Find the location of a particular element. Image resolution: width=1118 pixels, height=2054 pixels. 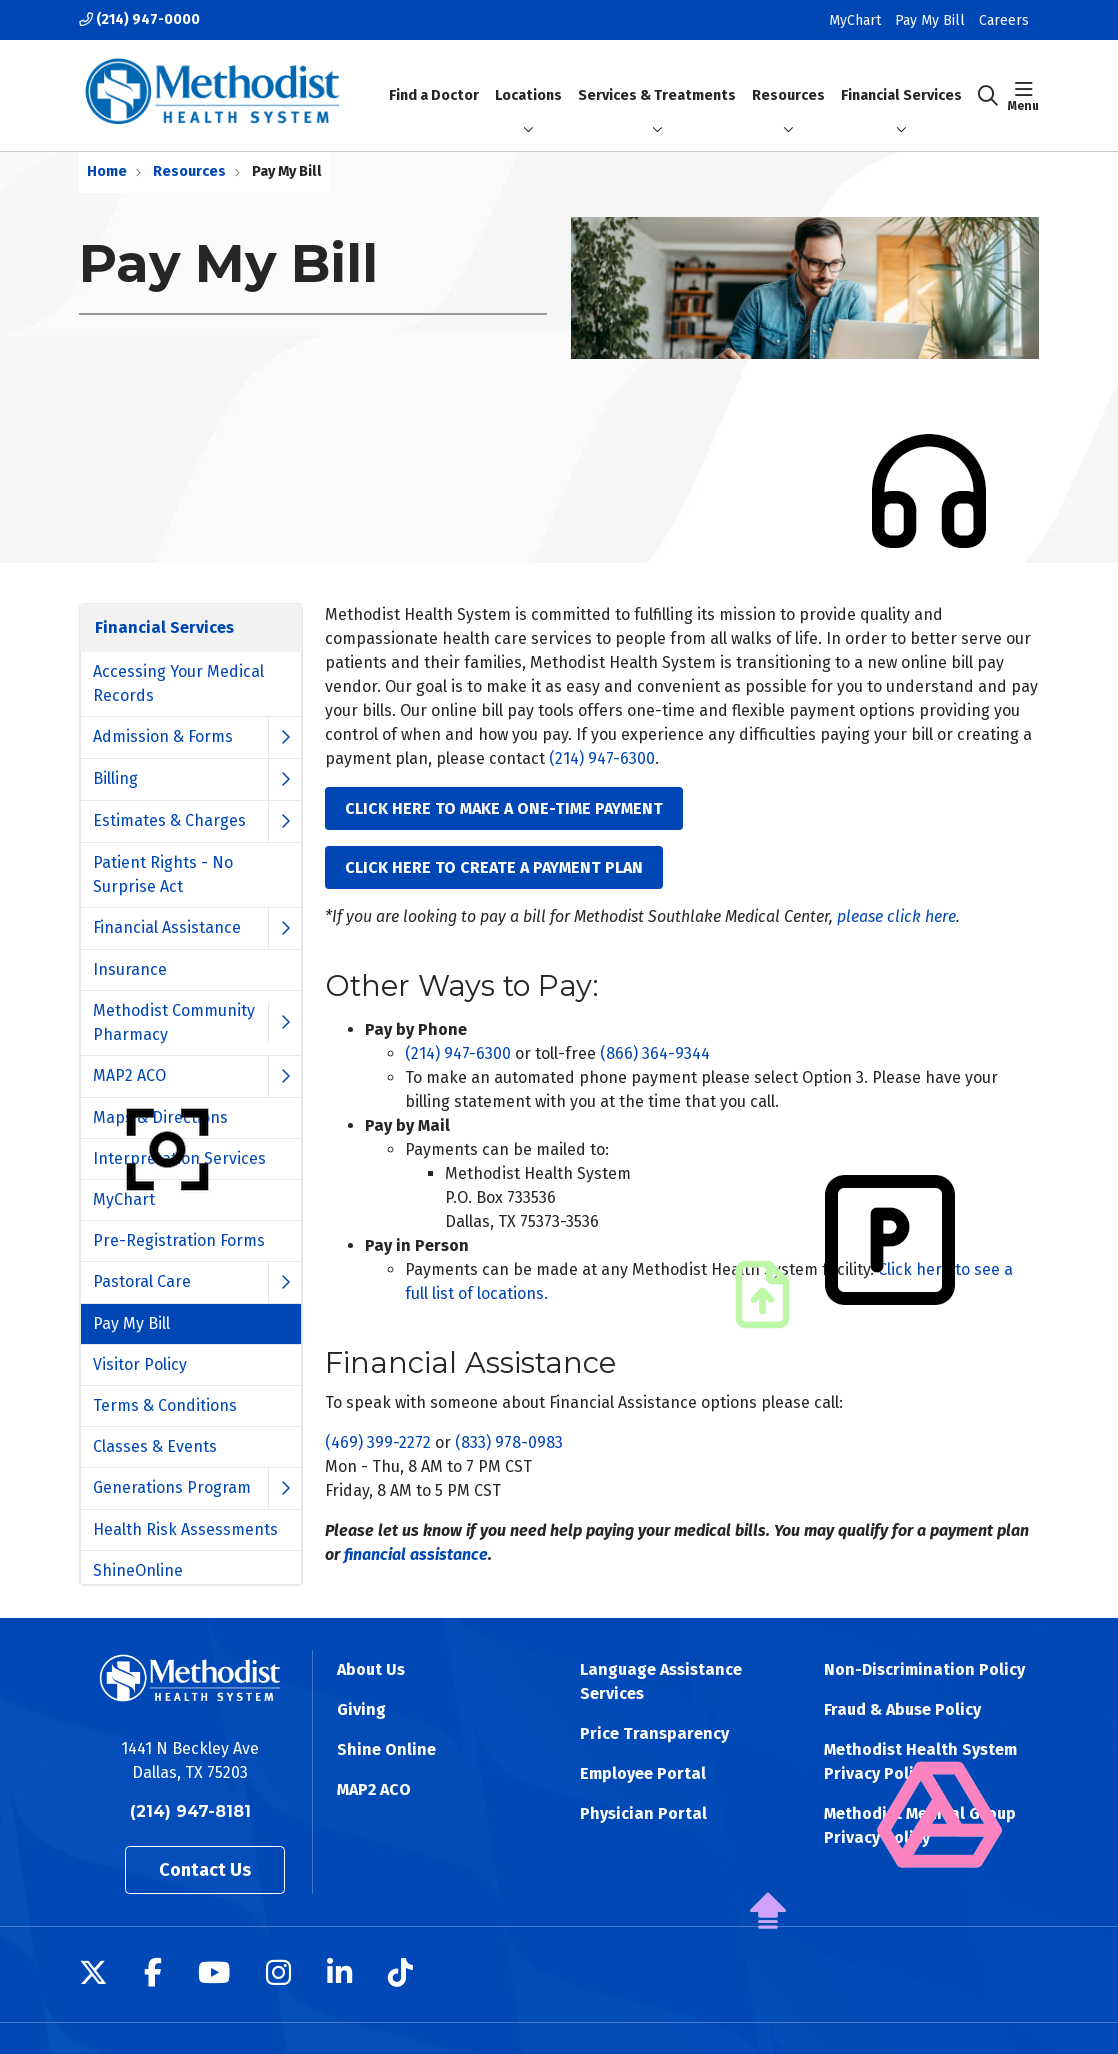

access audio or music settings is located at coordinates (929, 491).